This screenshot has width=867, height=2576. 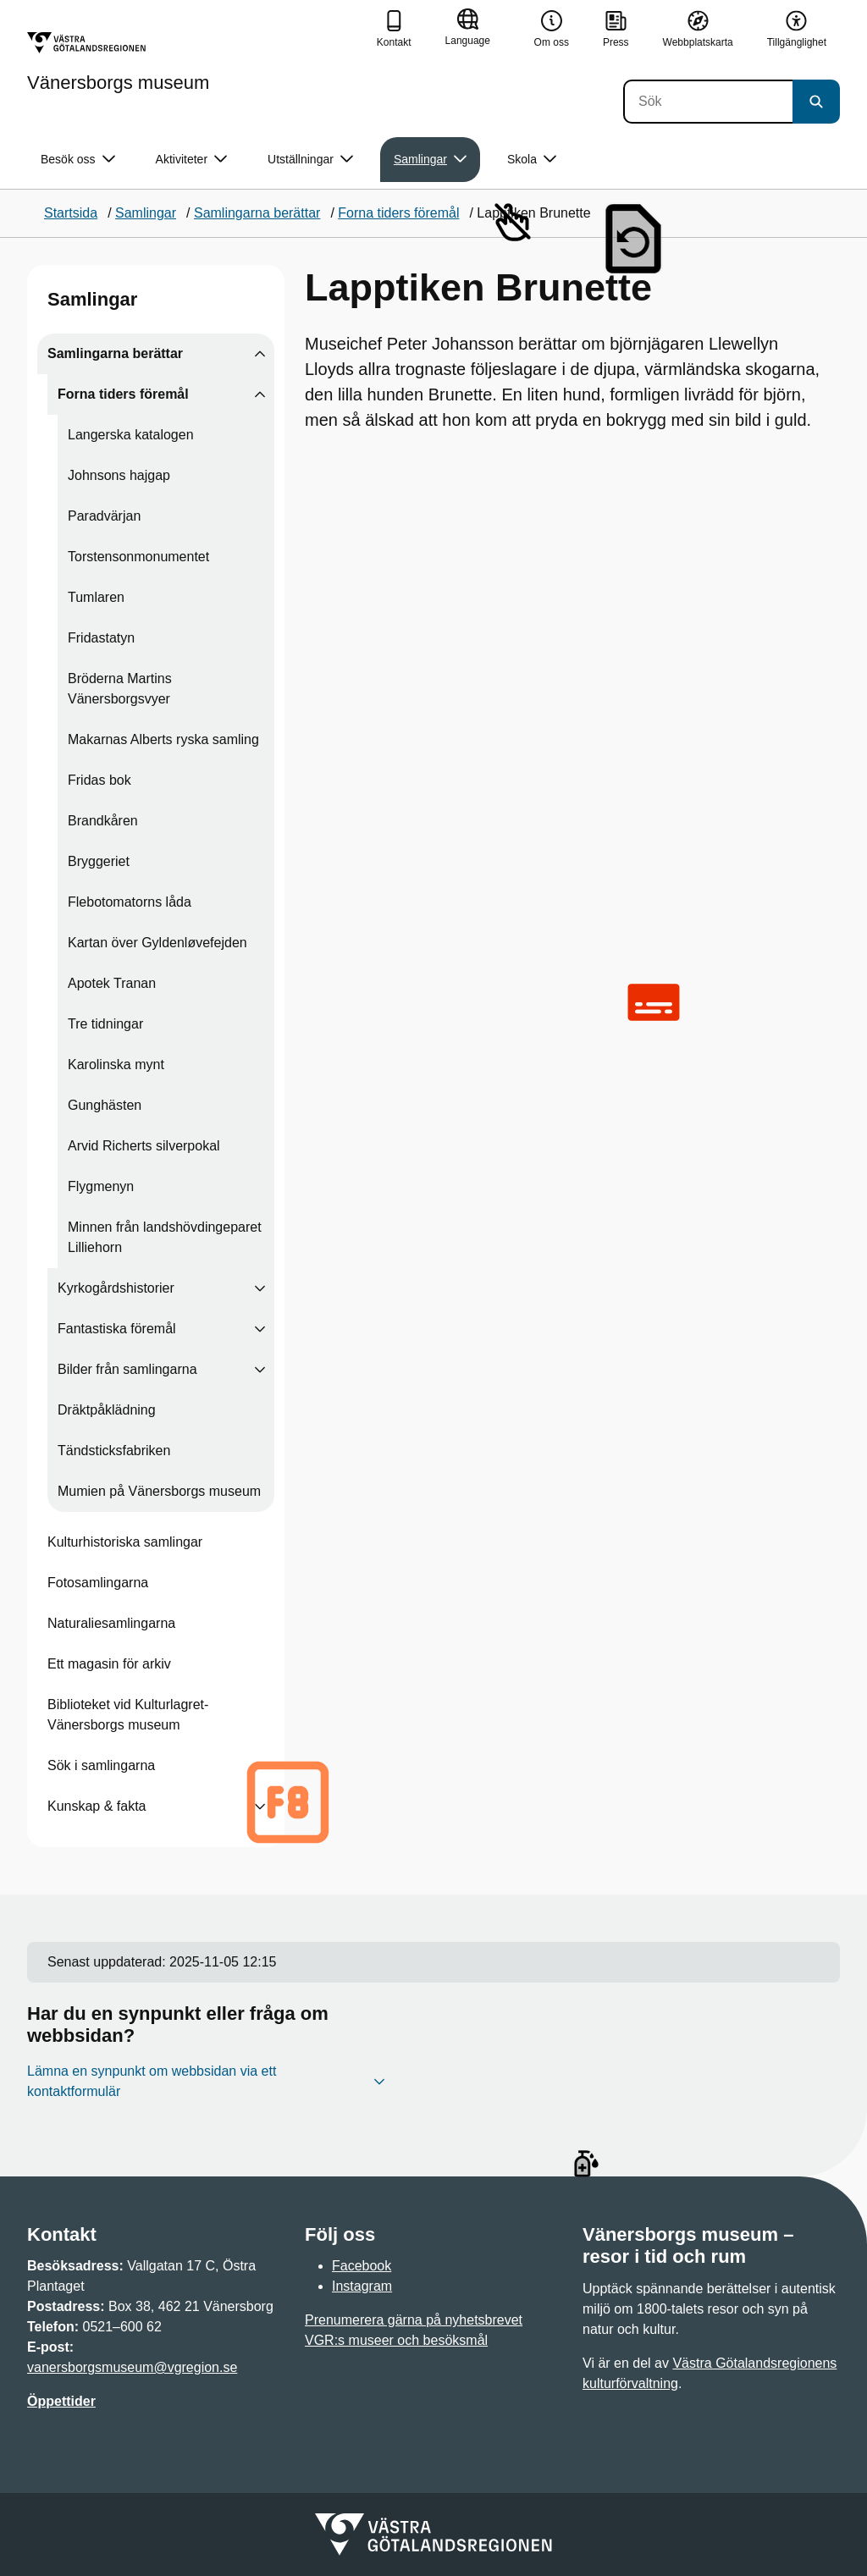 I want to click on restore a previous version of a document, so click(x=633, y=239).